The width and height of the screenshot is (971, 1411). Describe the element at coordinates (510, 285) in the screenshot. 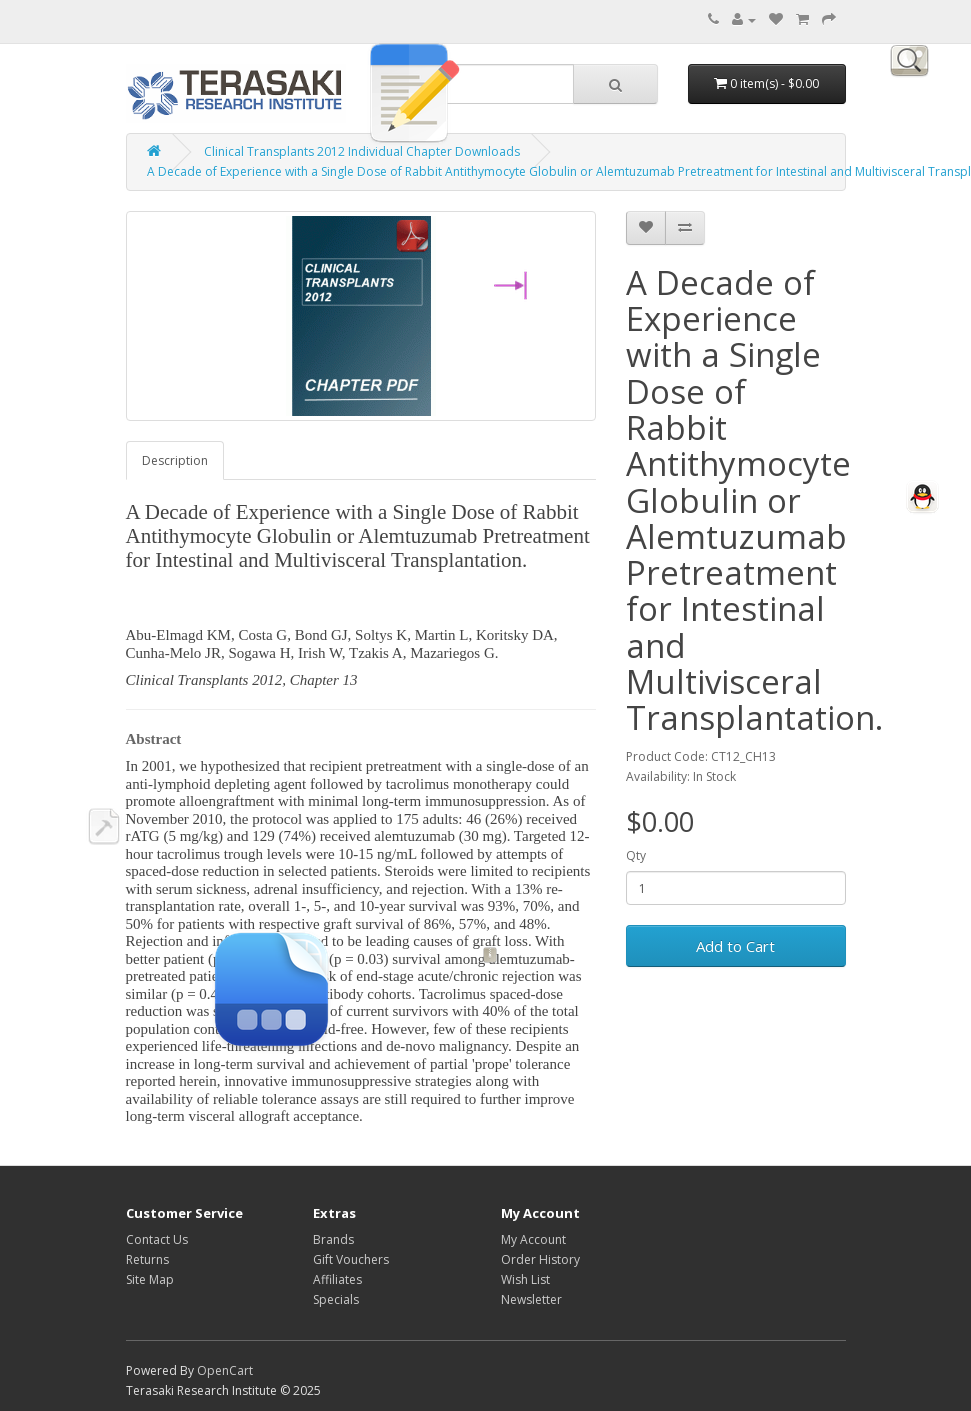

I see `go to the last item or page` at that location.